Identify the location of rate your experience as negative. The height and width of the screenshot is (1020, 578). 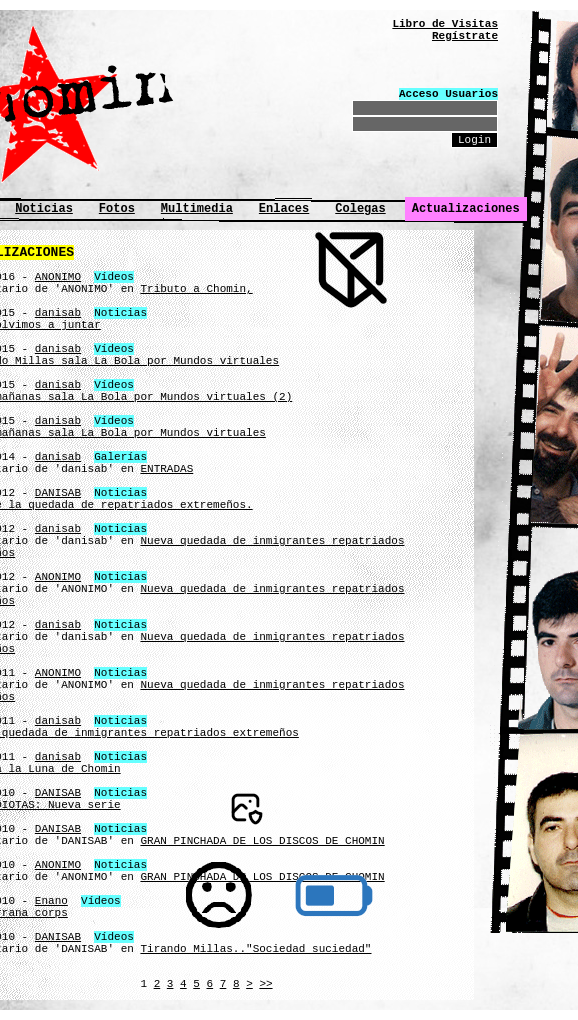
(219, 895).